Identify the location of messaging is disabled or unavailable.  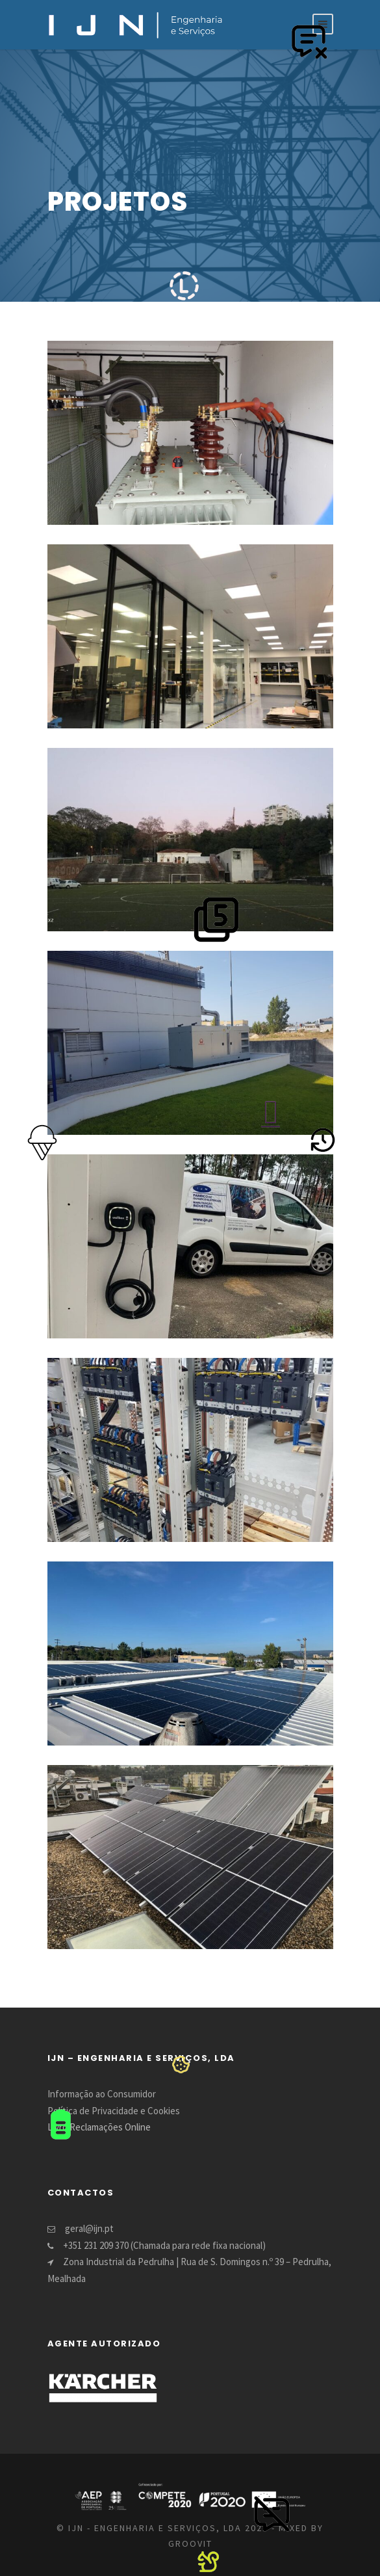
(272, 2514).